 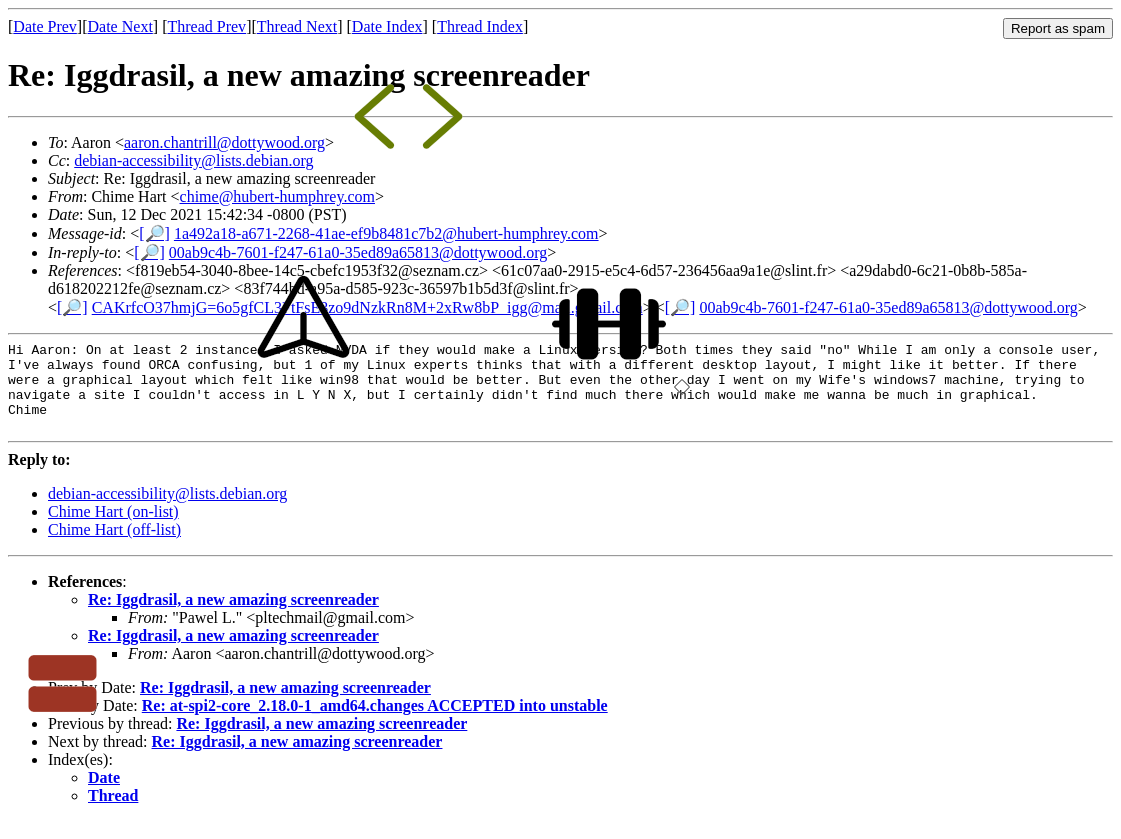 What do you see at coordinates (408, 116) in the screenshot?
I see `view or edit source code` at bounding box center [408, 116].